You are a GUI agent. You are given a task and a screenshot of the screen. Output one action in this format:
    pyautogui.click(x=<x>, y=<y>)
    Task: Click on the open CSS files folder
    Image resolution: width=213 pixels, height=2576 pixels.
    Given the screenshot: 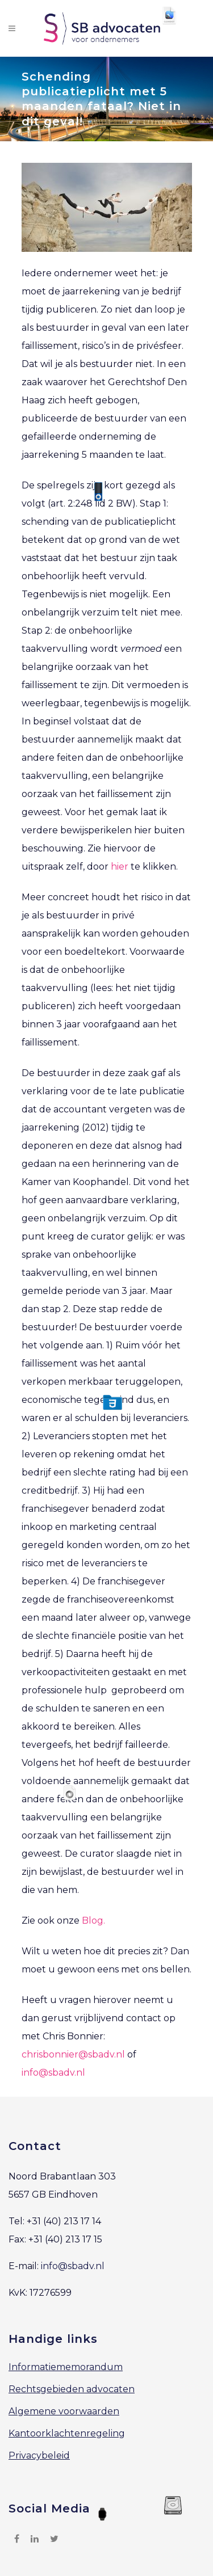 What is the action you would take?
    pyautogui.click(x=112, y=1403)
    